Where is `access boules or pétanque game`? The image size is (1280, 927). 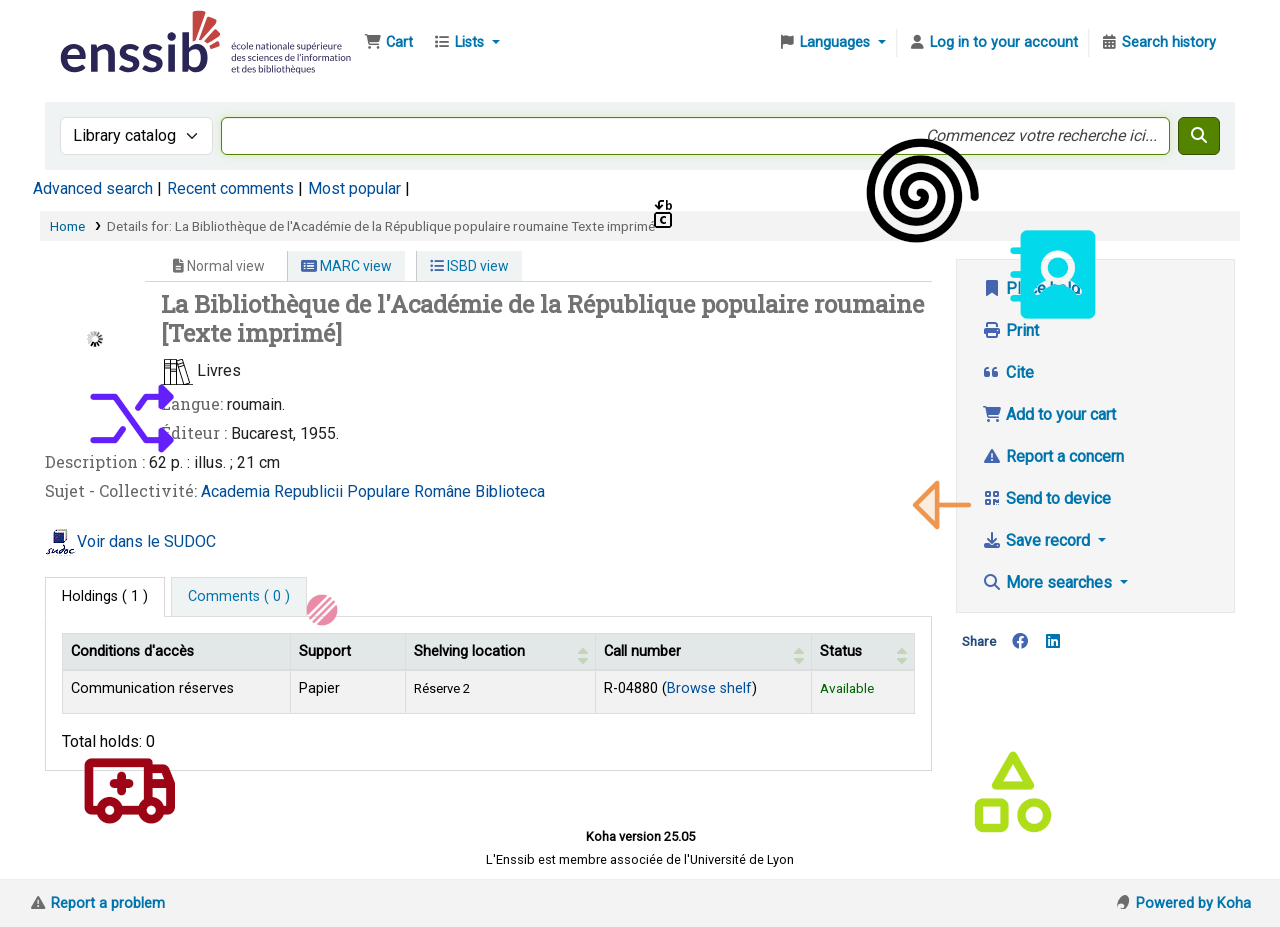 access boules or pétanque game is located at coordinates (322, 610).